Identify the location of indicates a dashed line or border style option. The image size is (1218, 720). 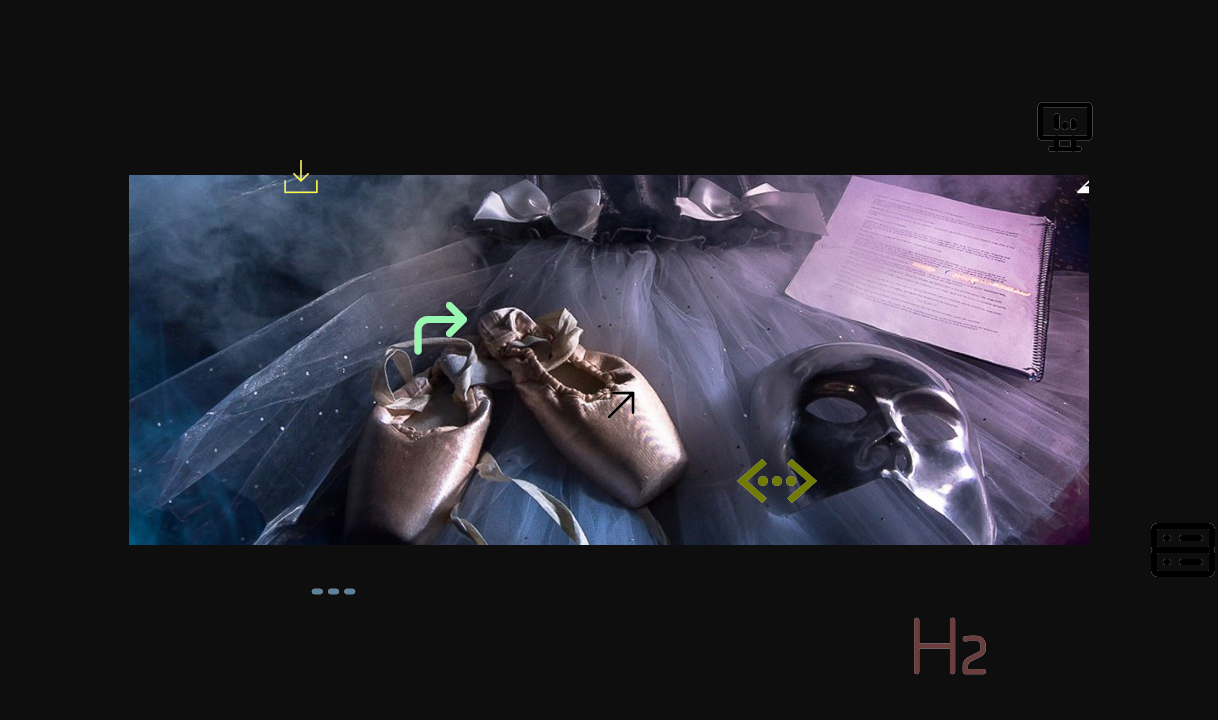
(333, 591).